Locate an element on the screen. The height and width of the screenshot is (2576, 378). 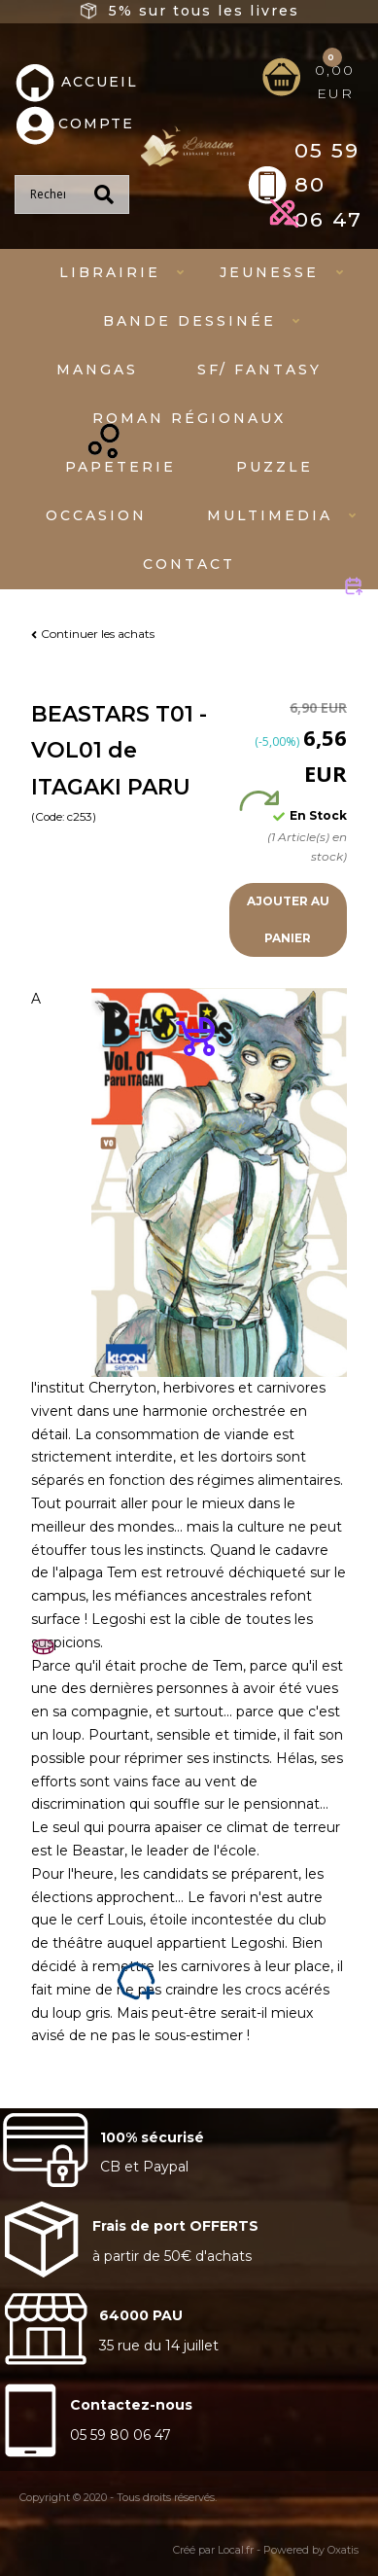
upload or sync calendar events is located at coordinates (353, 585).